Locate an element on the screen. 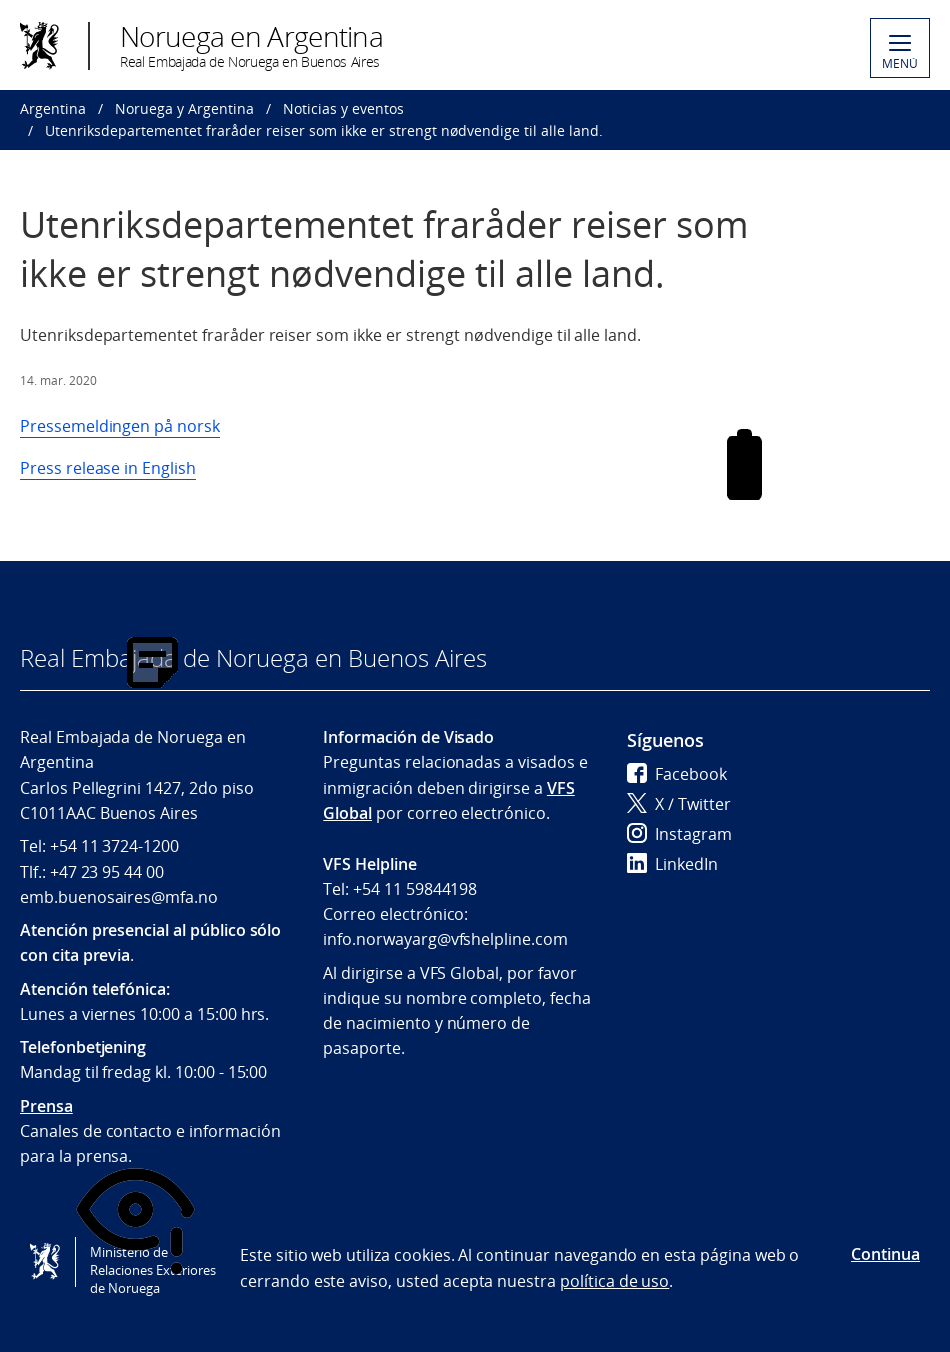  create a new sticky note is located at coordinates (152, 662).